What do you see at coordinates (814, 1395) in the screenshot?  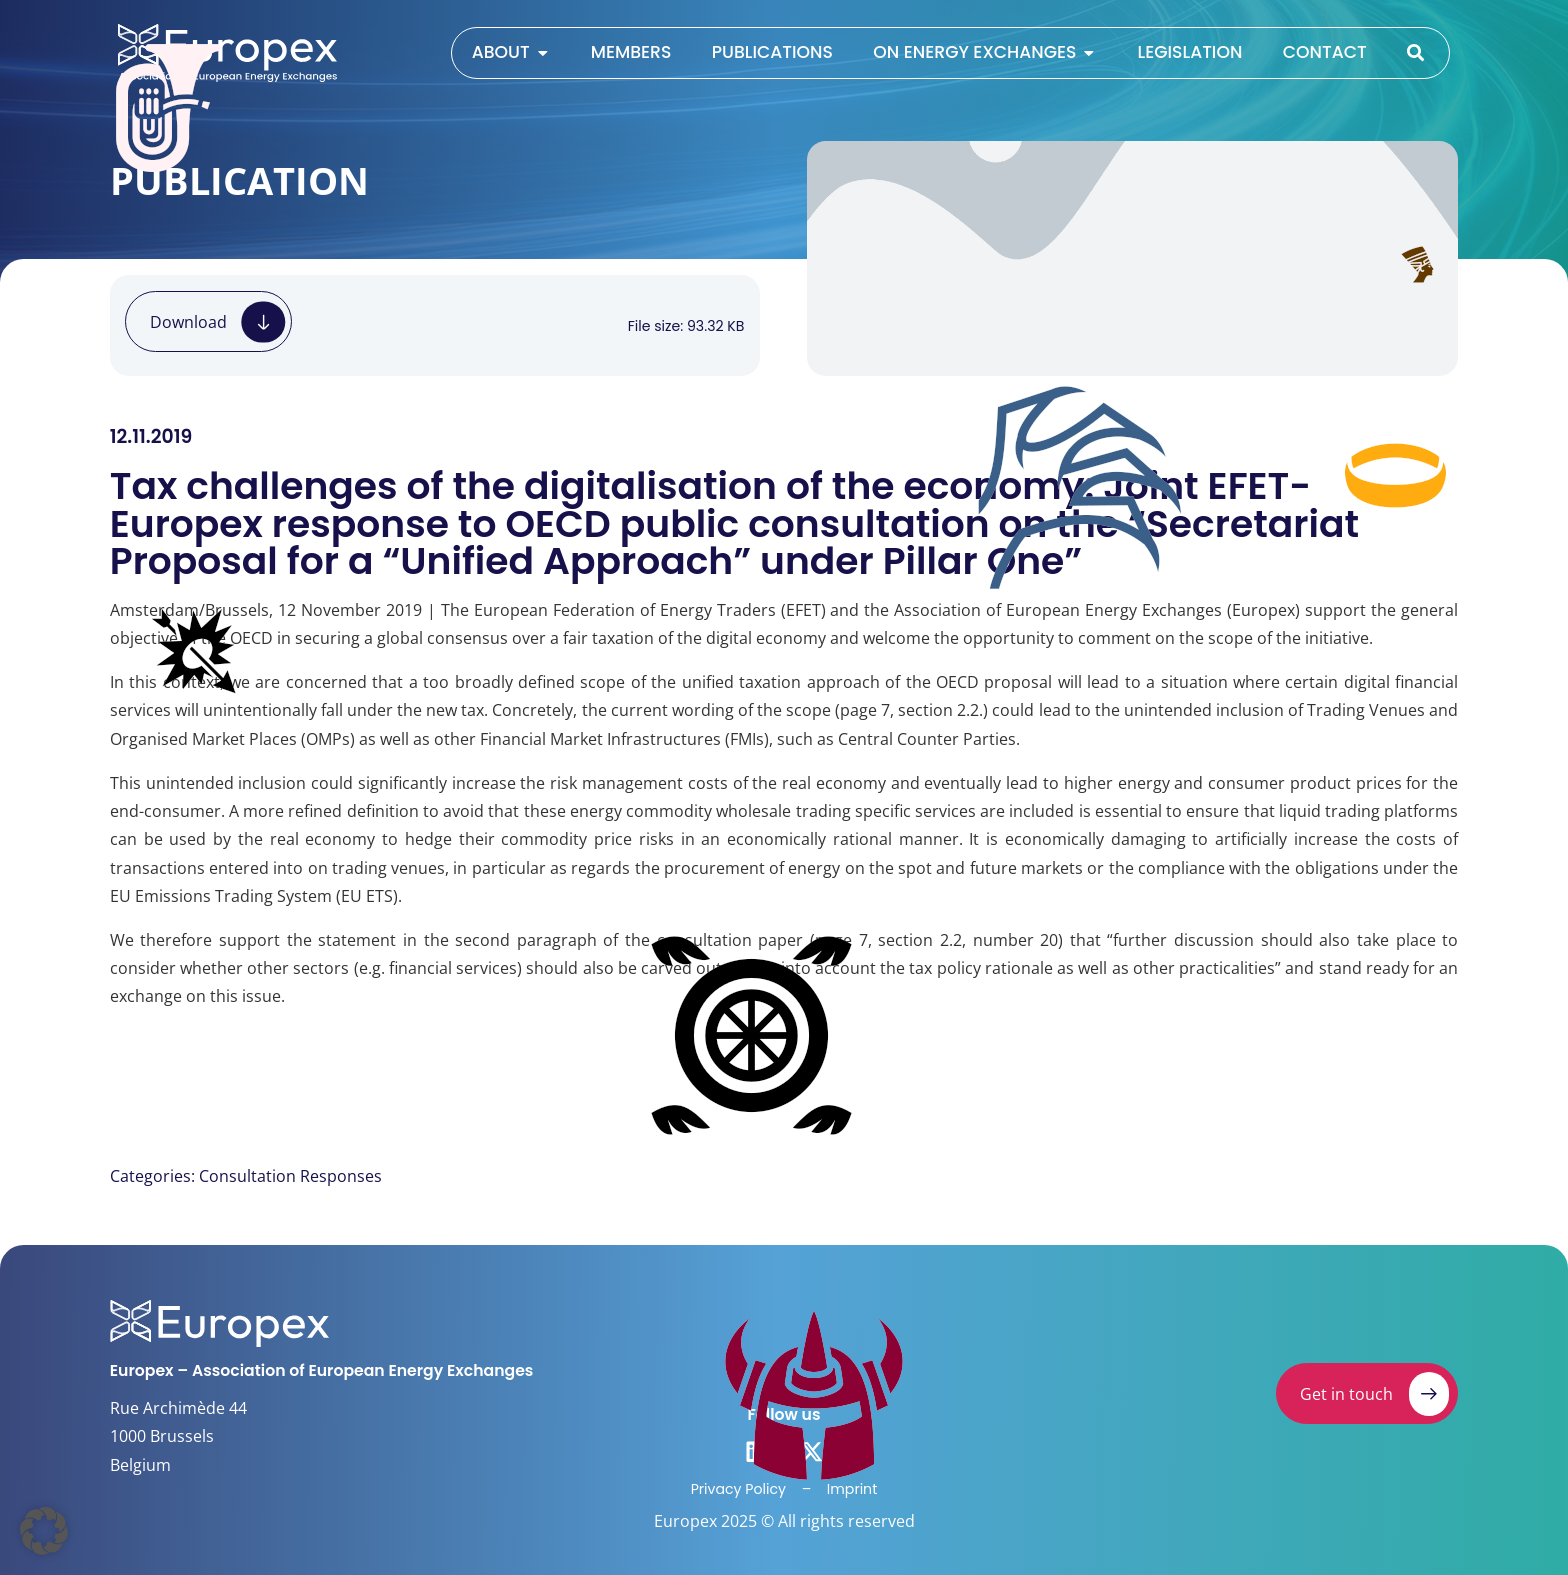 I see `equip helmet or headgear` at bounding box center [814, 1395].